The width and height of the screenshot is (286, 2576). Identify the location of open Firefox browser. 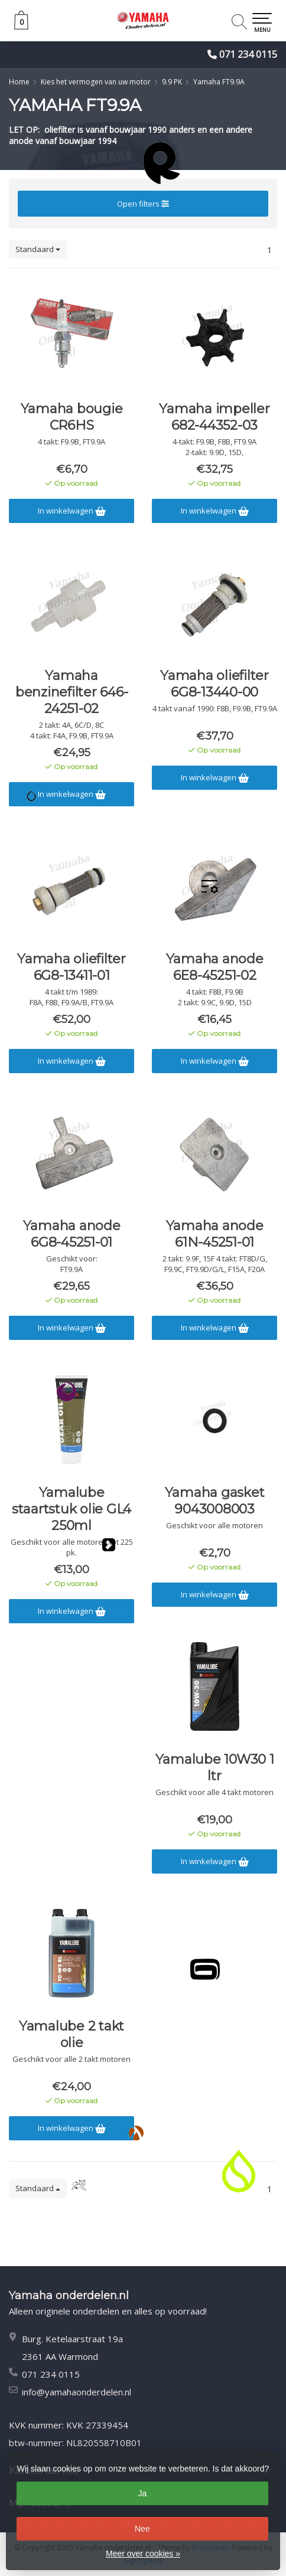
(66, 1391).